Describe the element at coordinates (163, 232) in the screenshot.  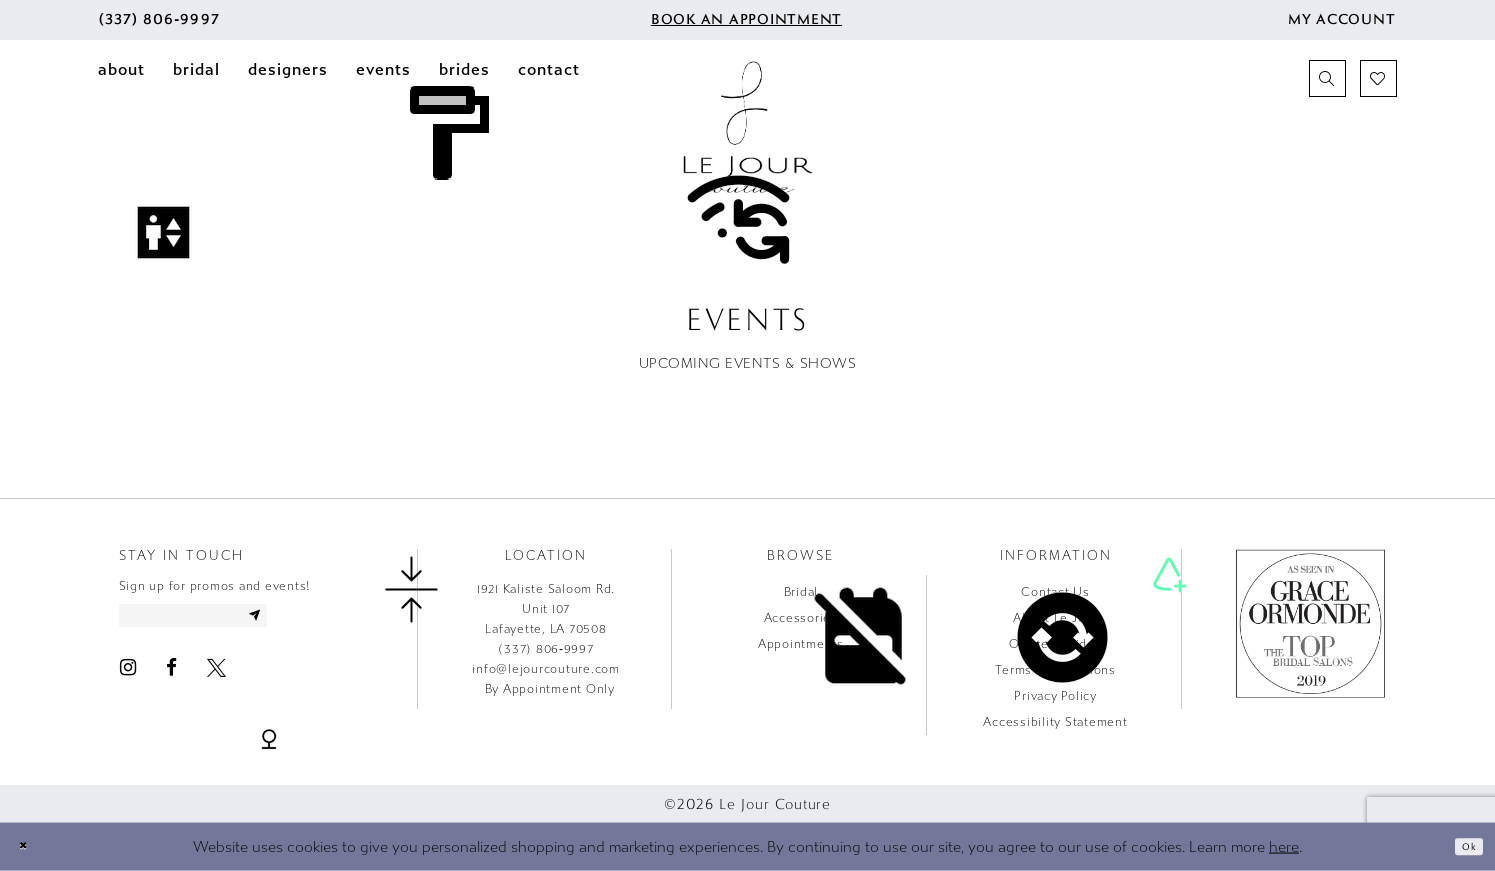
I see `indicates elevator access available` at that location.